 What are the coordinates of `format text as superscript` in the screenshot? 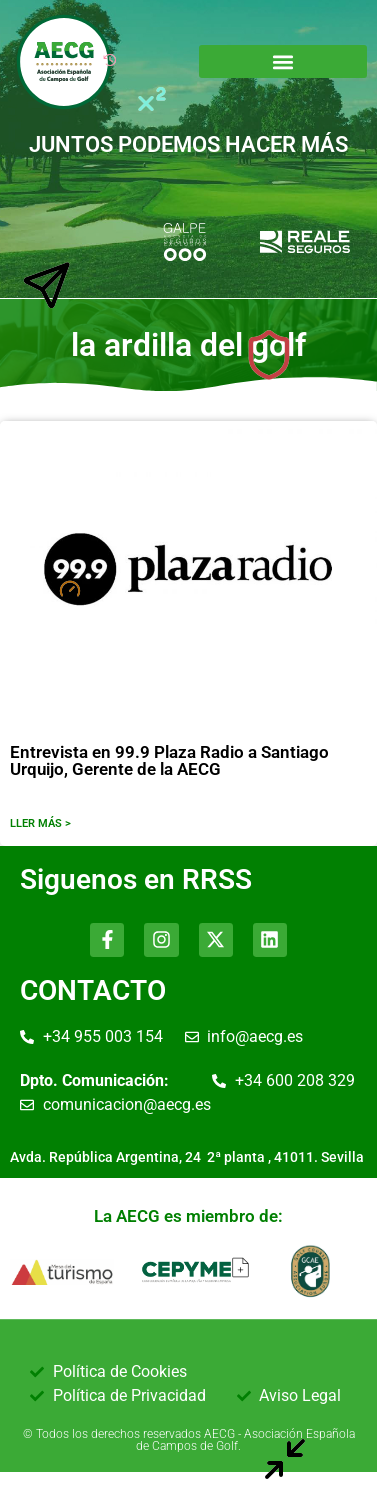 It's located at (152, 99).